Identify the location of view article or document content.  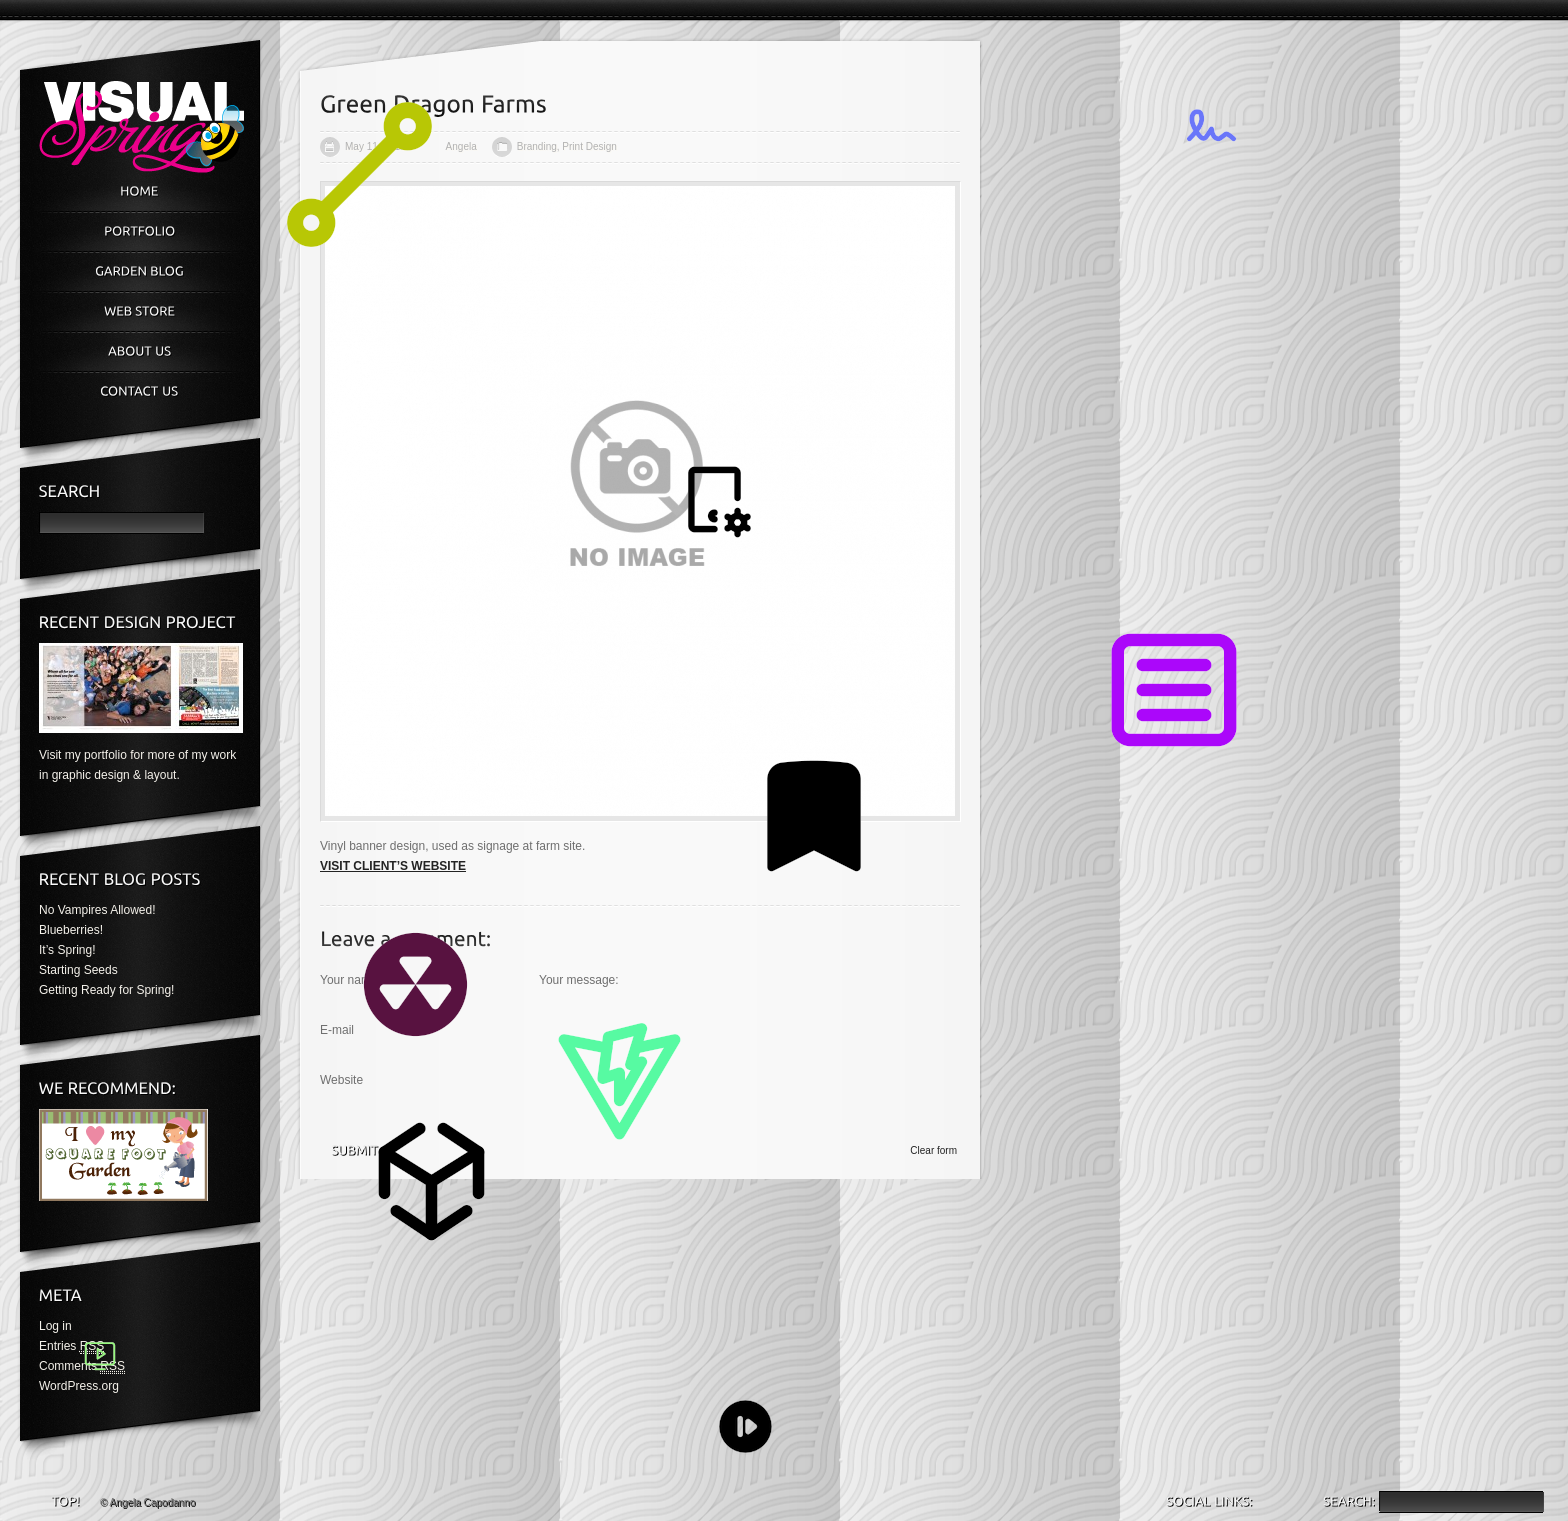
(1174, 690).